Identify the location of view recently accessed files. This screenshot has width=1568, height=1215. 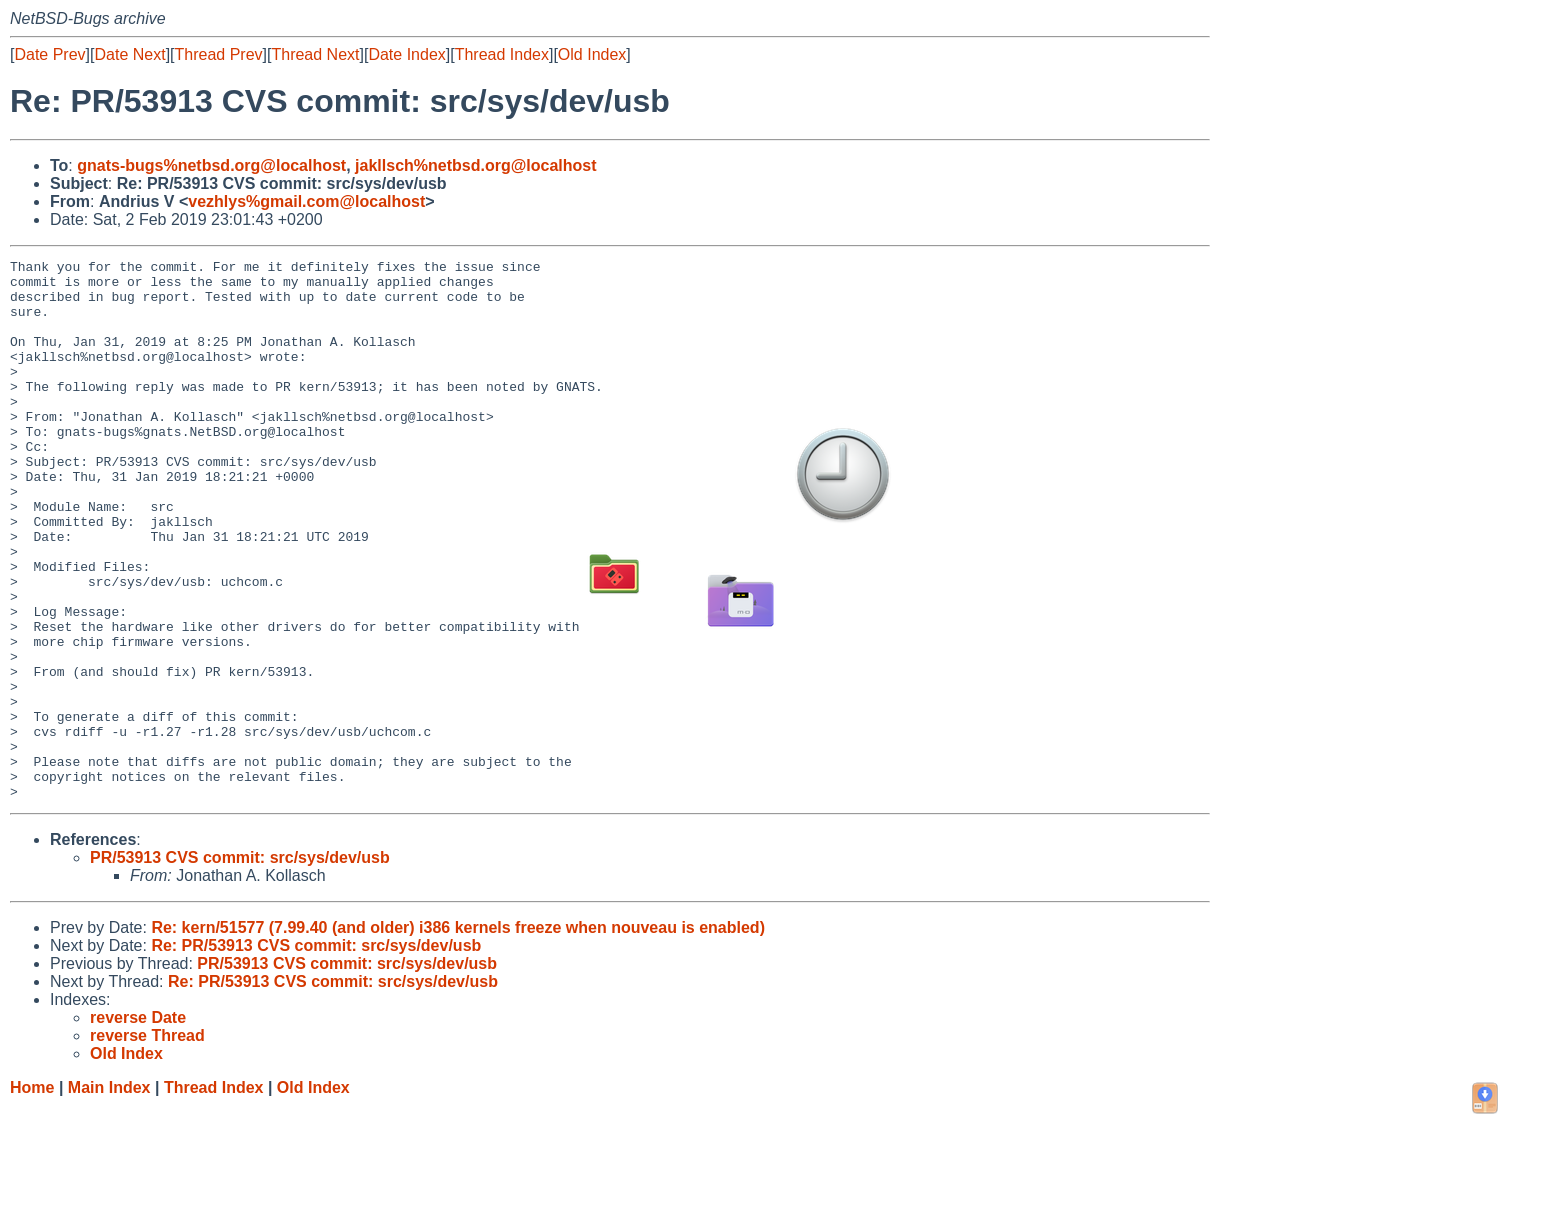
(843, 474).